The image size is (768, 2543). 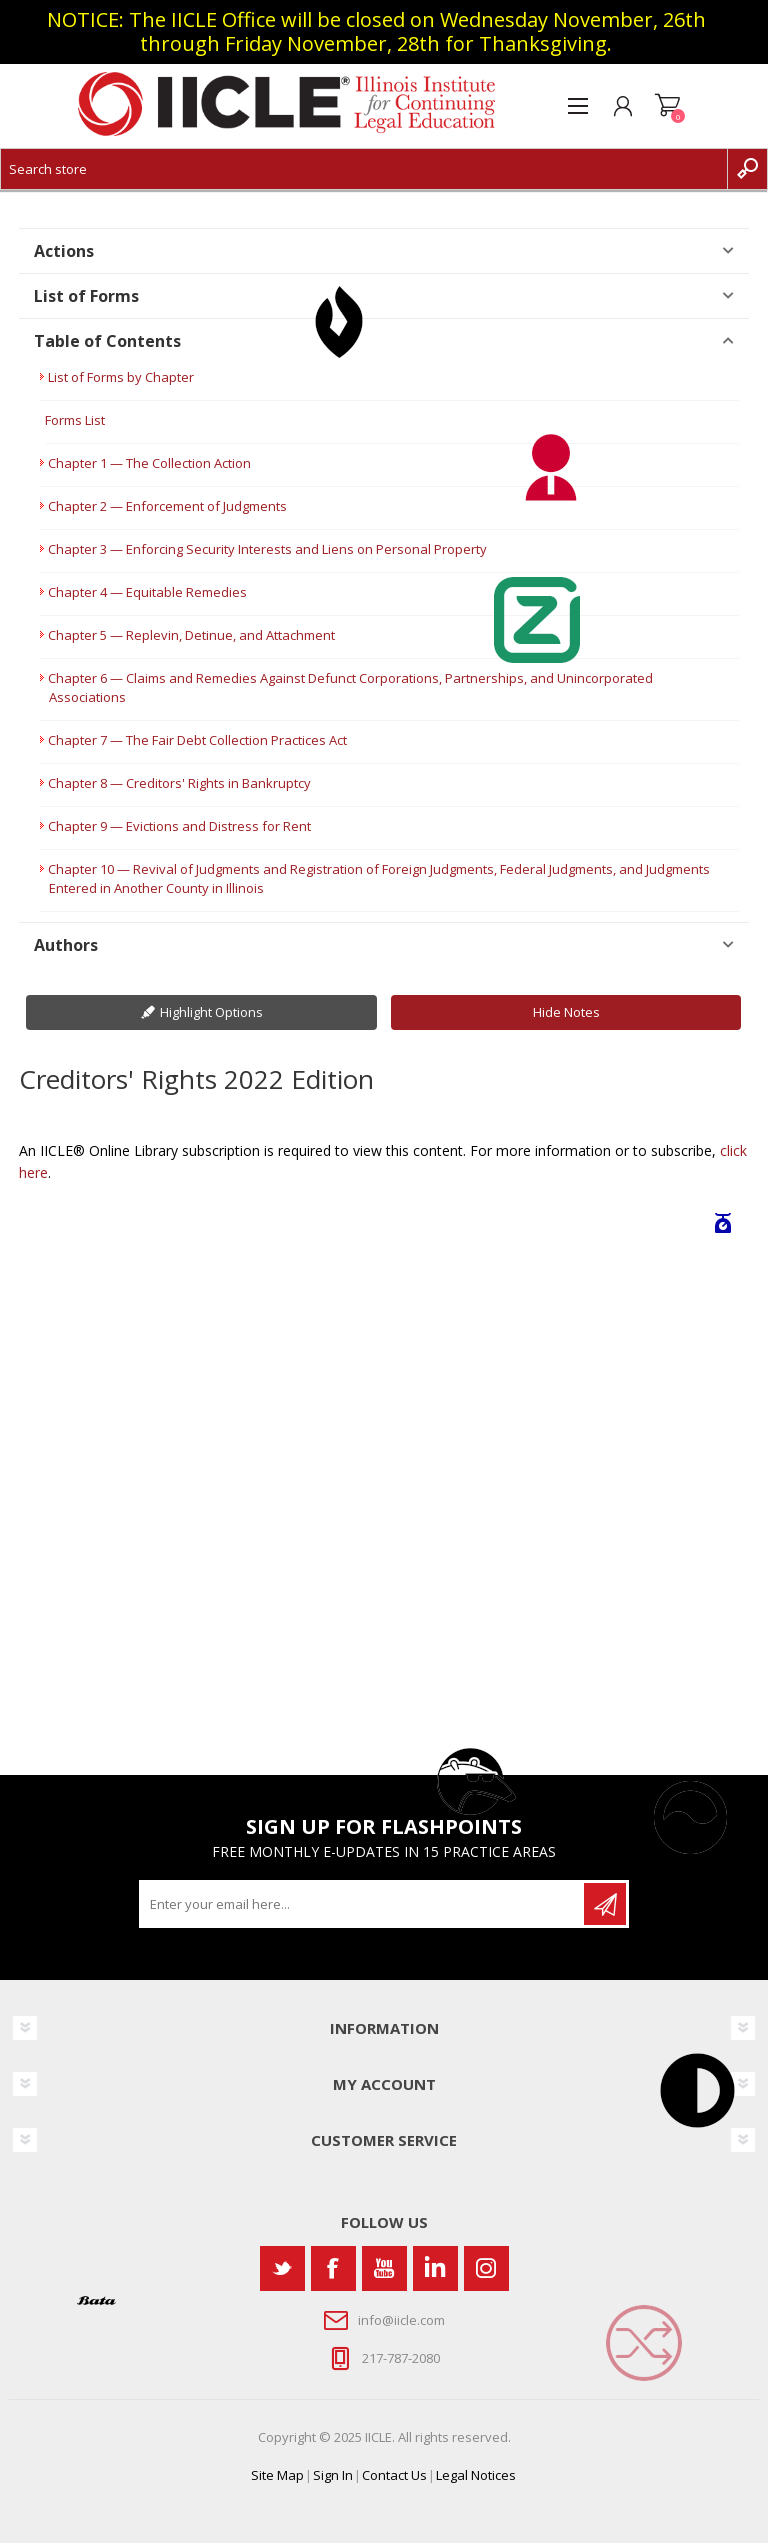 What do you see at coordinates (476, 1781) in the screenshot?
I see `open Qodo AI code assistant` at bounding box center [476, 1781].